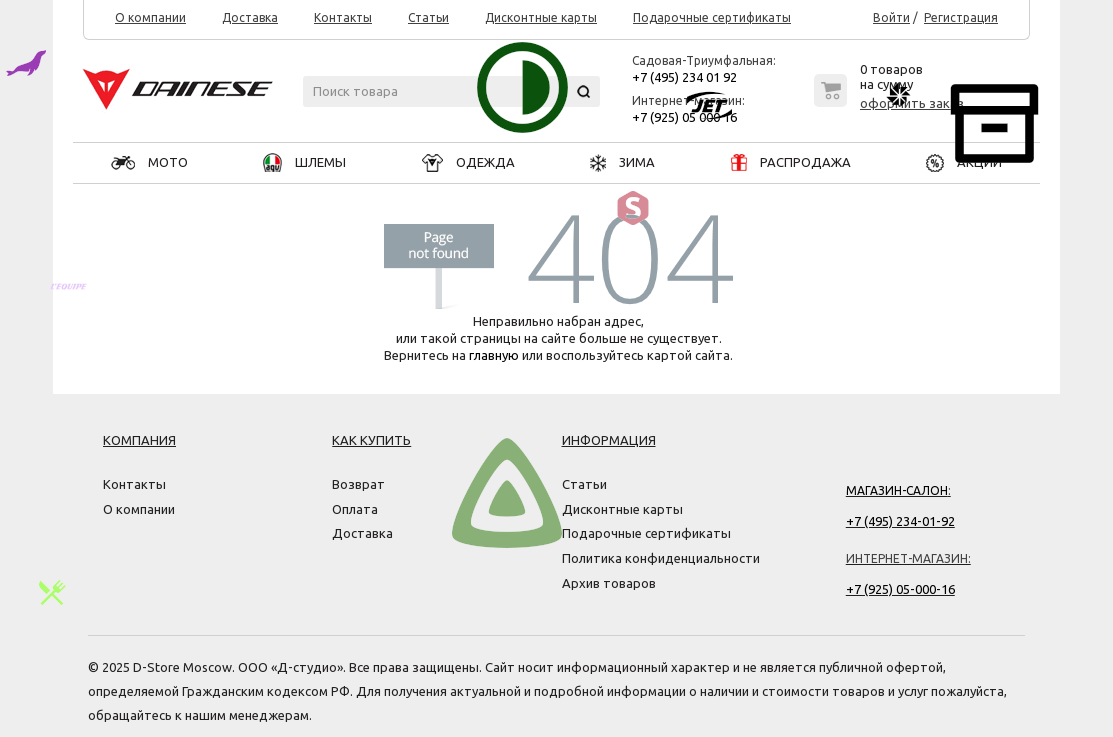  What do you see at coordinates (52, 592) in the screenshot?
I see `open the mealie recipe manager app` at bounding box center [52, 592].